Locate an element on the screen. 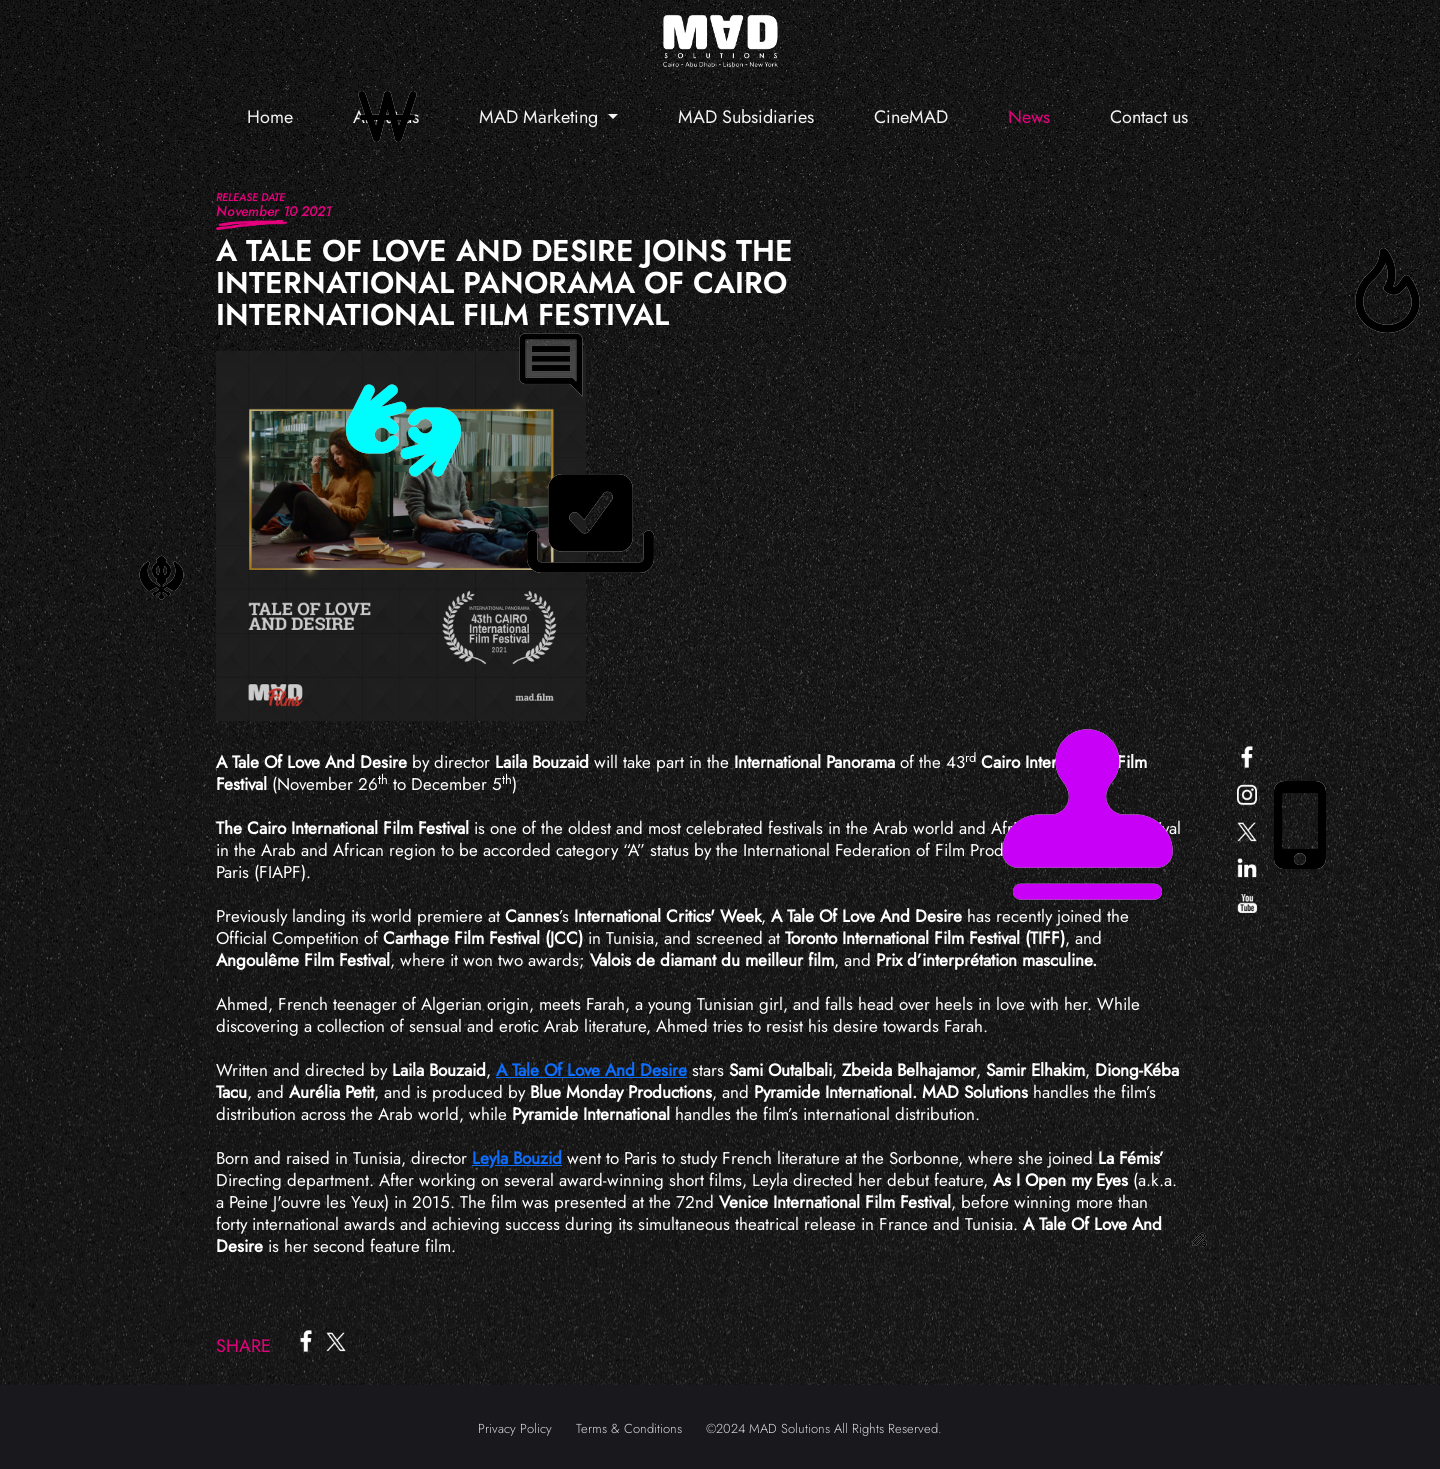  apply a stamp or seal to a document is located at coordinates (1087, 814).